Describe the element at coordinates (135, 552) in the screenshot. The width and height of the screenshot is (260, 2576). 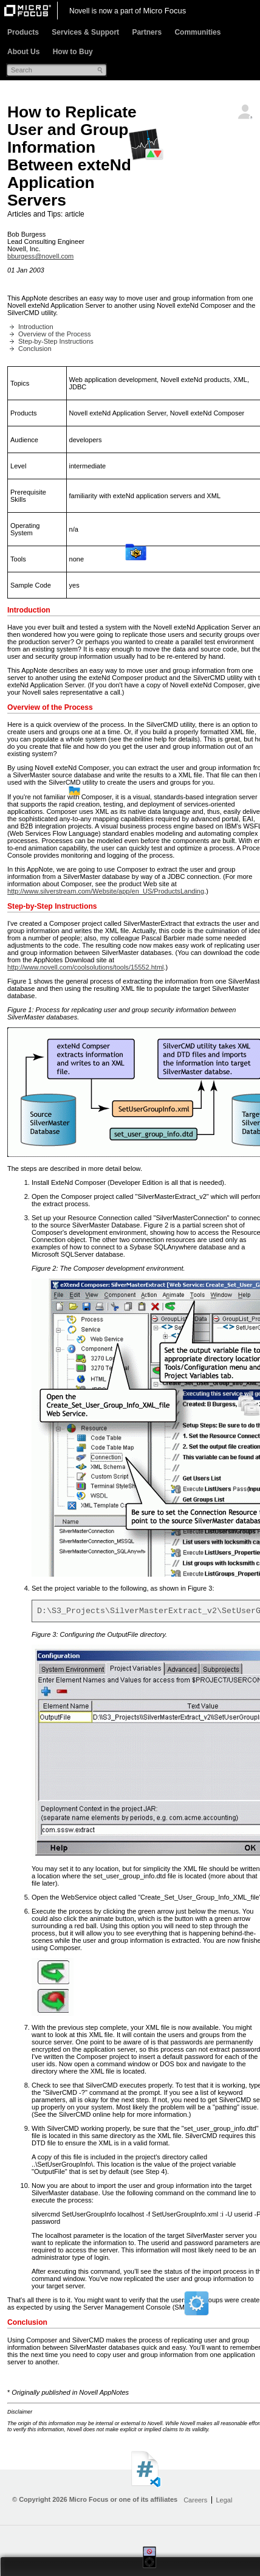
I see `open brawl stars game folder` at that location.